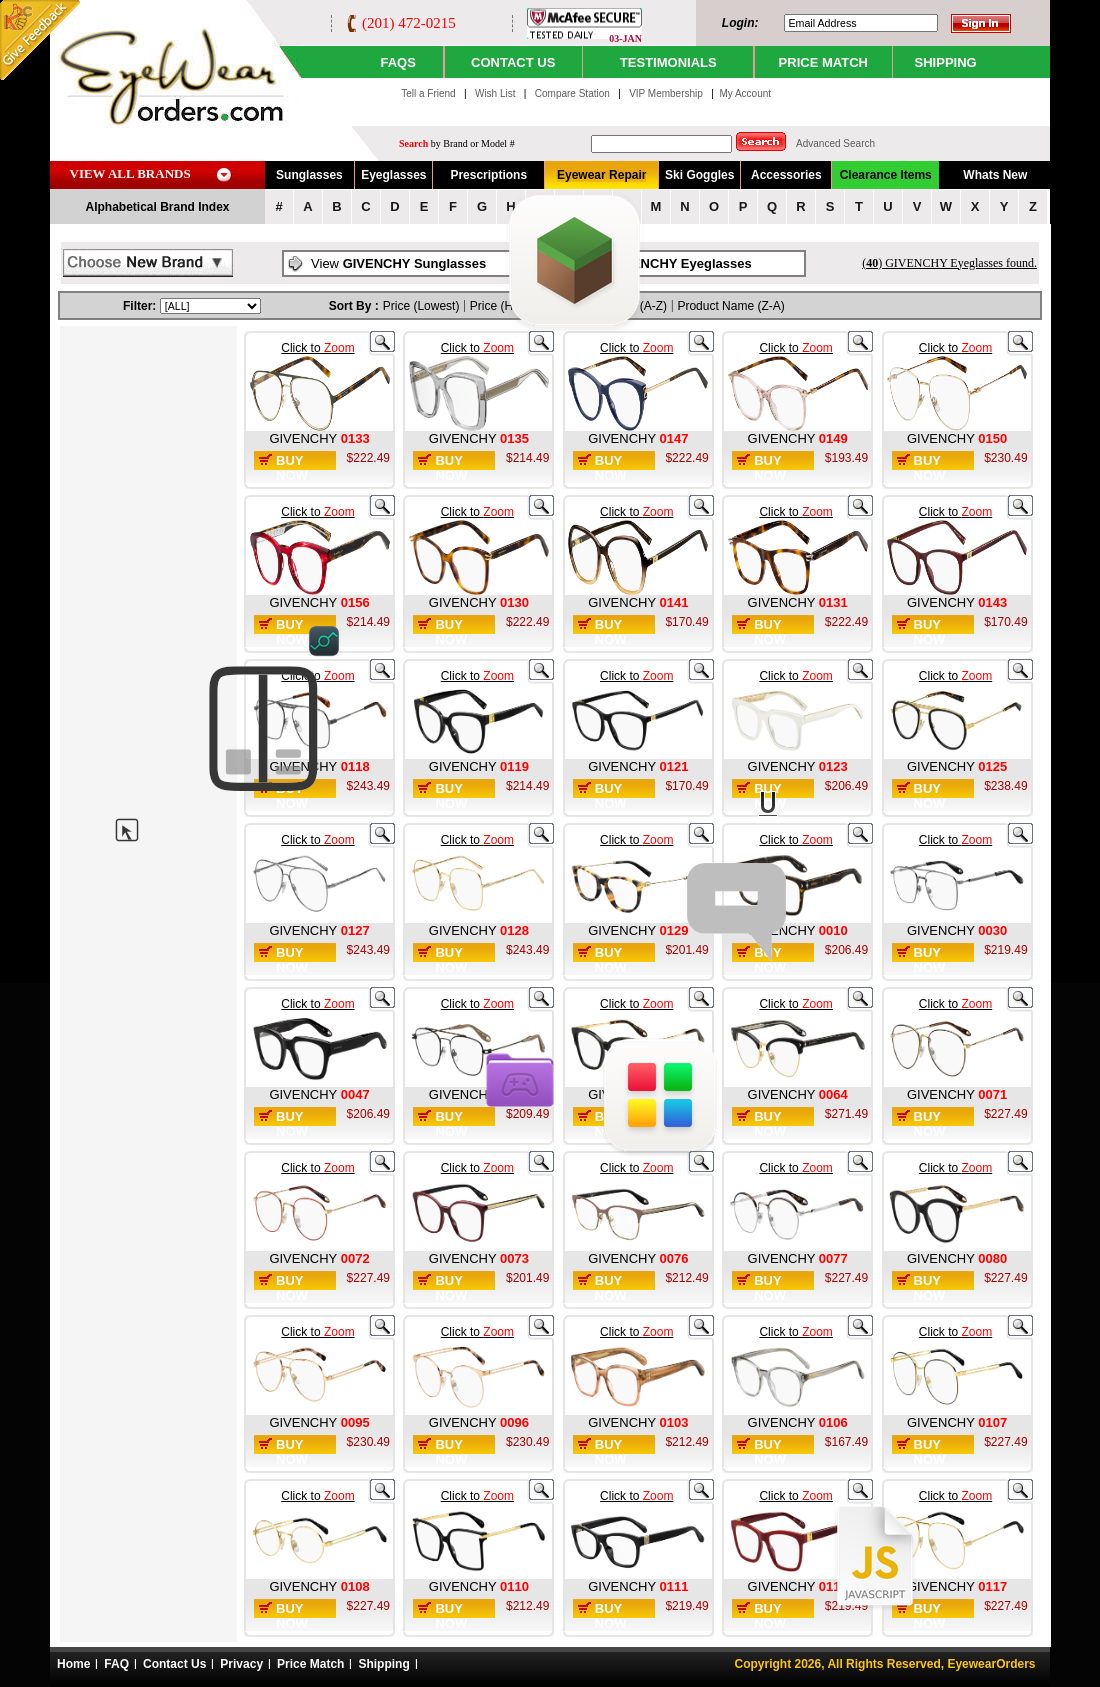 The width and height of the screenshot is (1100, 1687). I want to click on open gnome layout switcher settings, so click(324, 641).